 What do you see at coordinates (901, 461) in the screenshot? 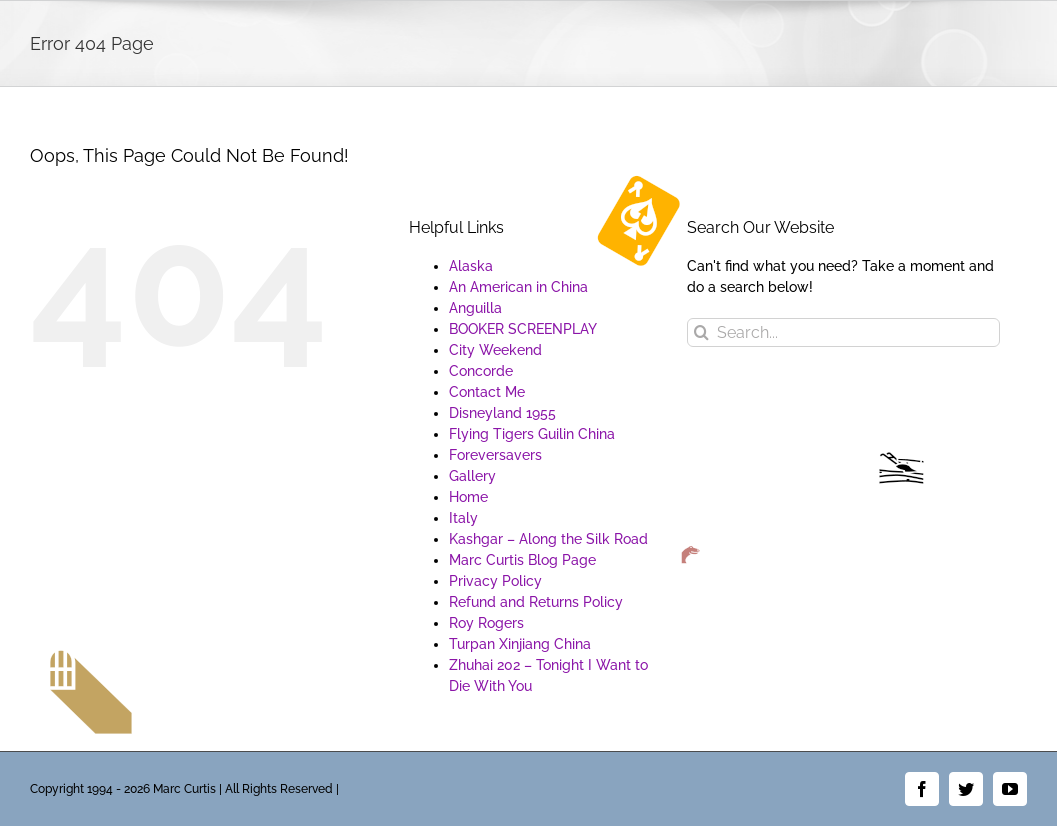
I see `farming or agriculture tool indicator` at bounding box center [901, 461].